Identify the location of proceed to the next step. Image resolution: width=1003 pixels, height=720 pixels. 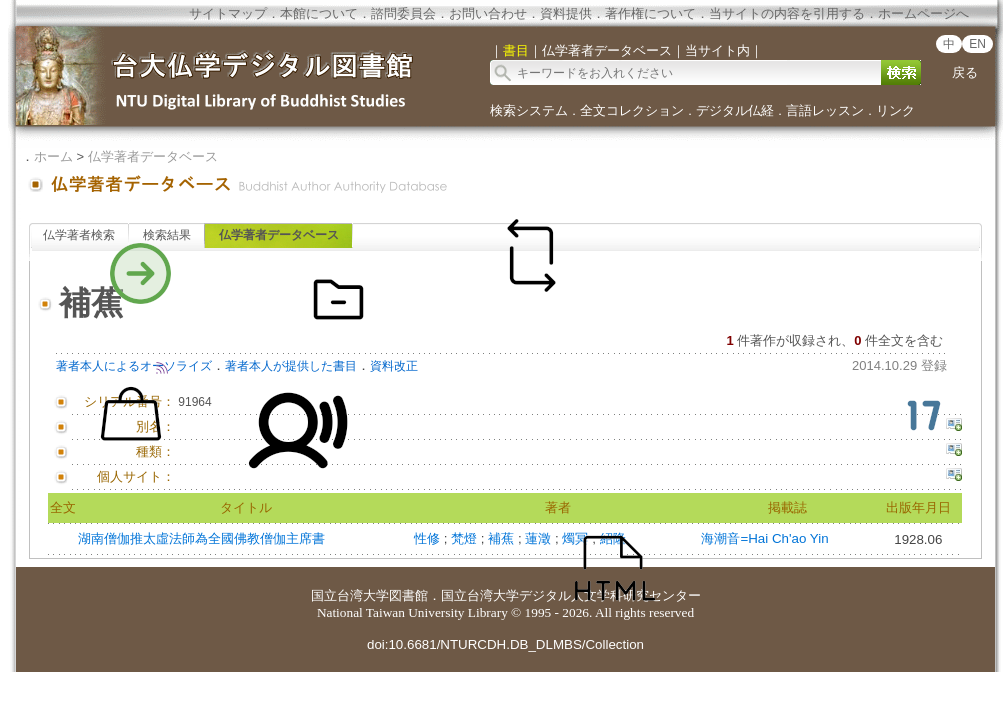
(140, 273).